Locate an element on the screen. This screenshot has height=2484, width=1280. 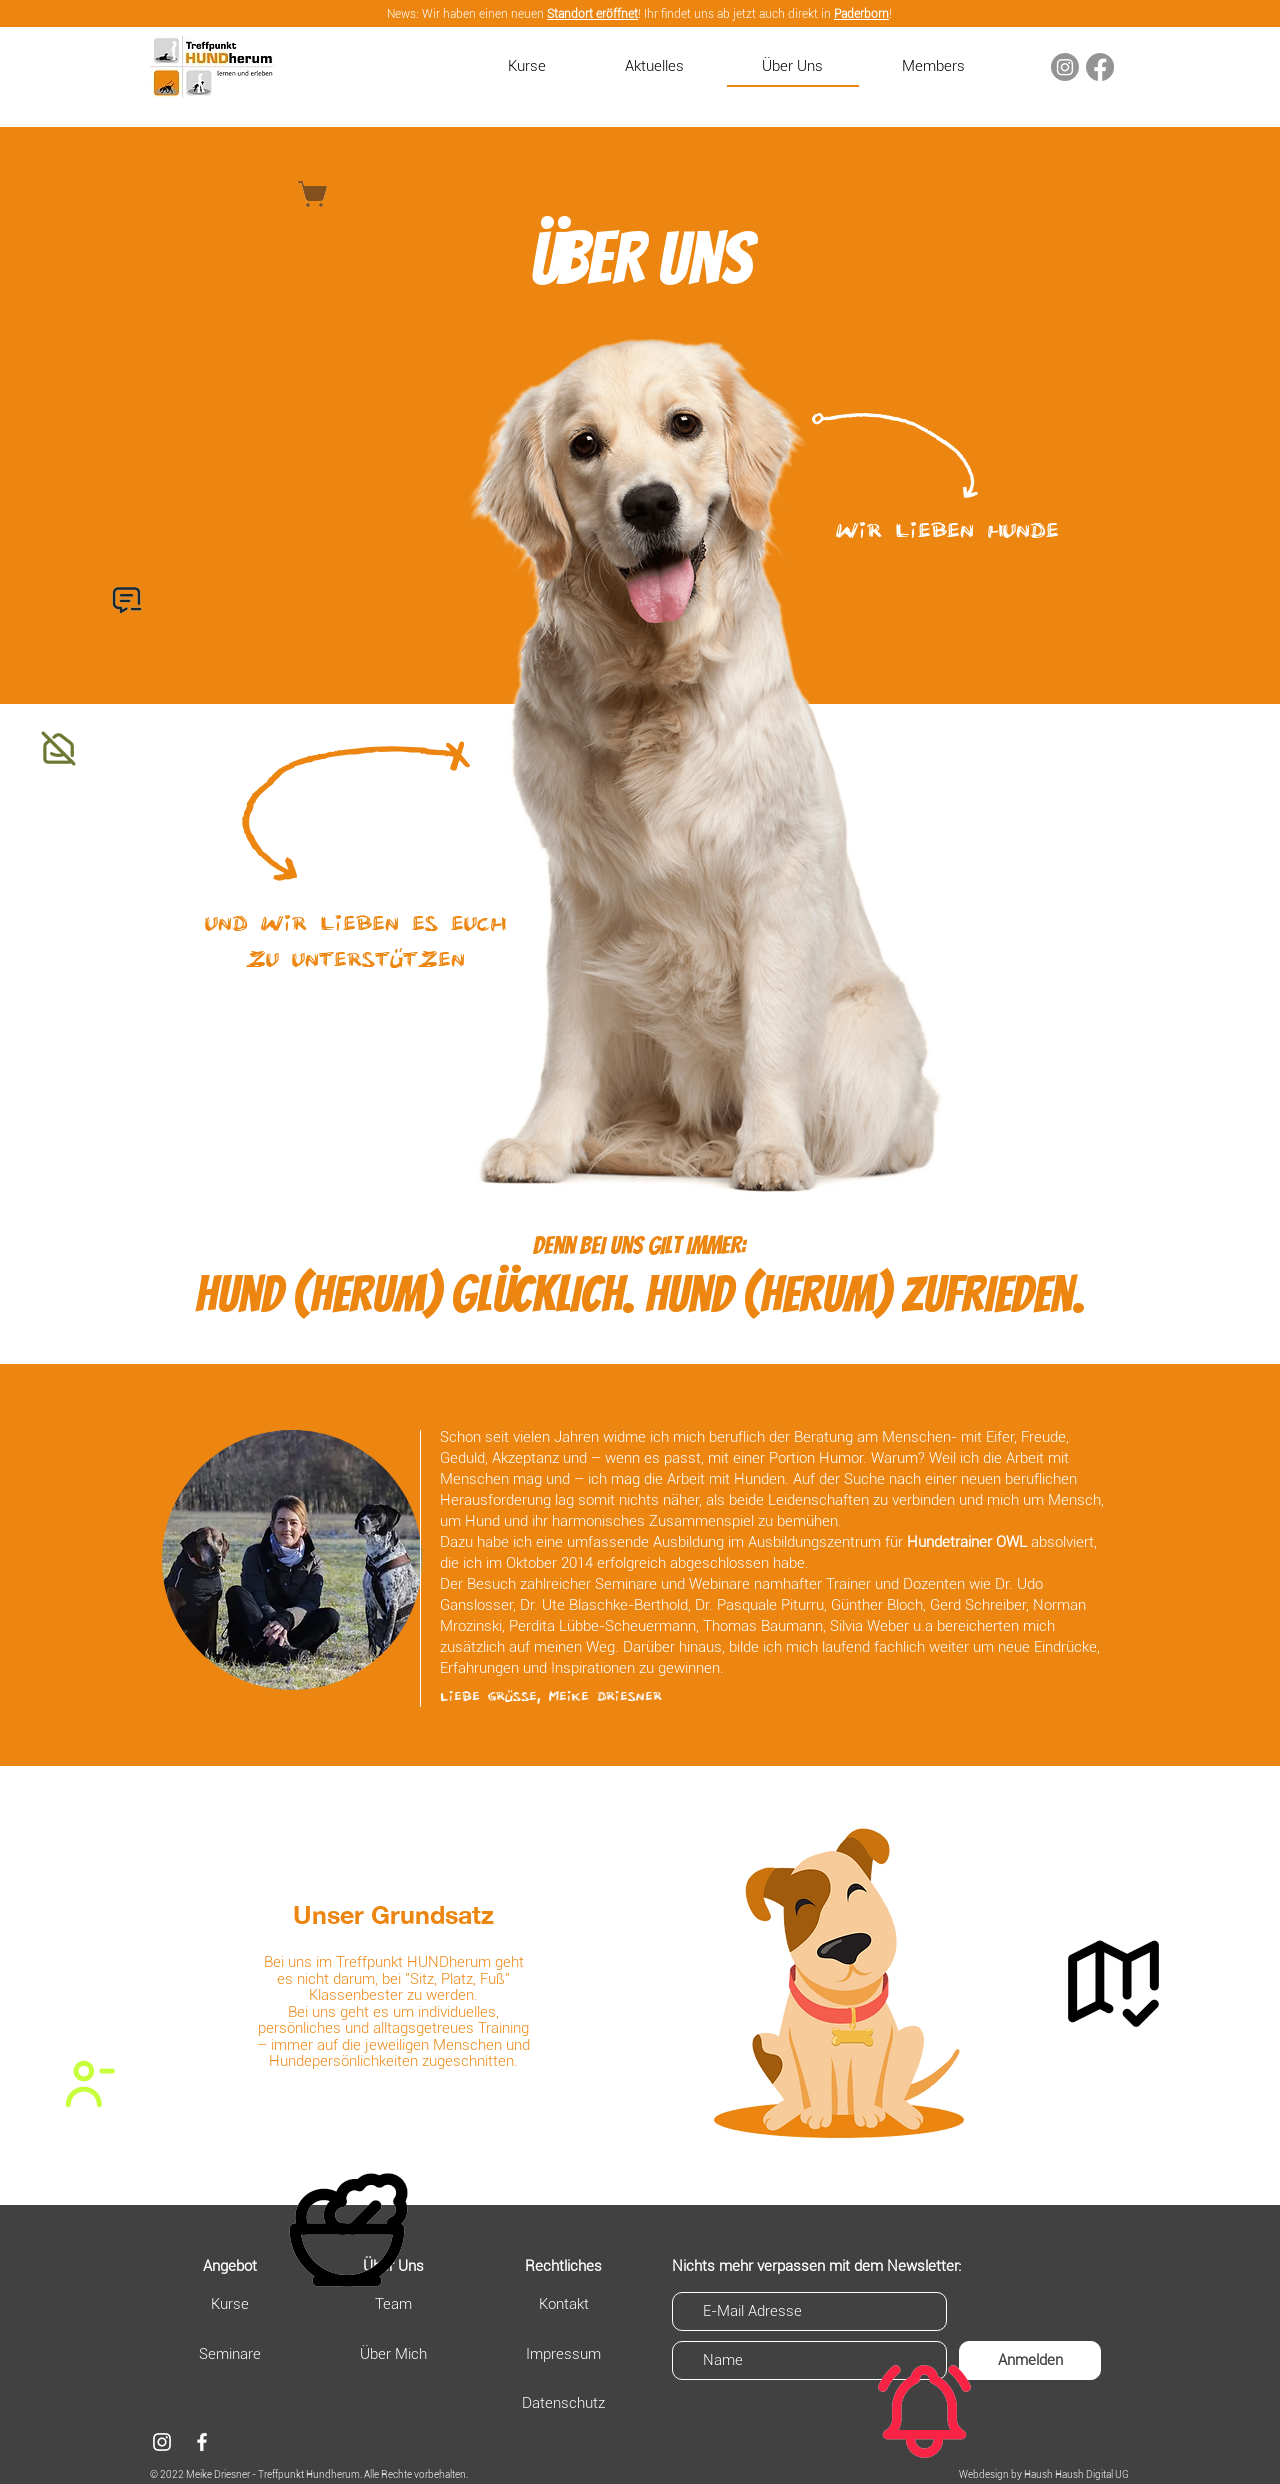
remove a contact or friend is located at coordinates (89, 2084).